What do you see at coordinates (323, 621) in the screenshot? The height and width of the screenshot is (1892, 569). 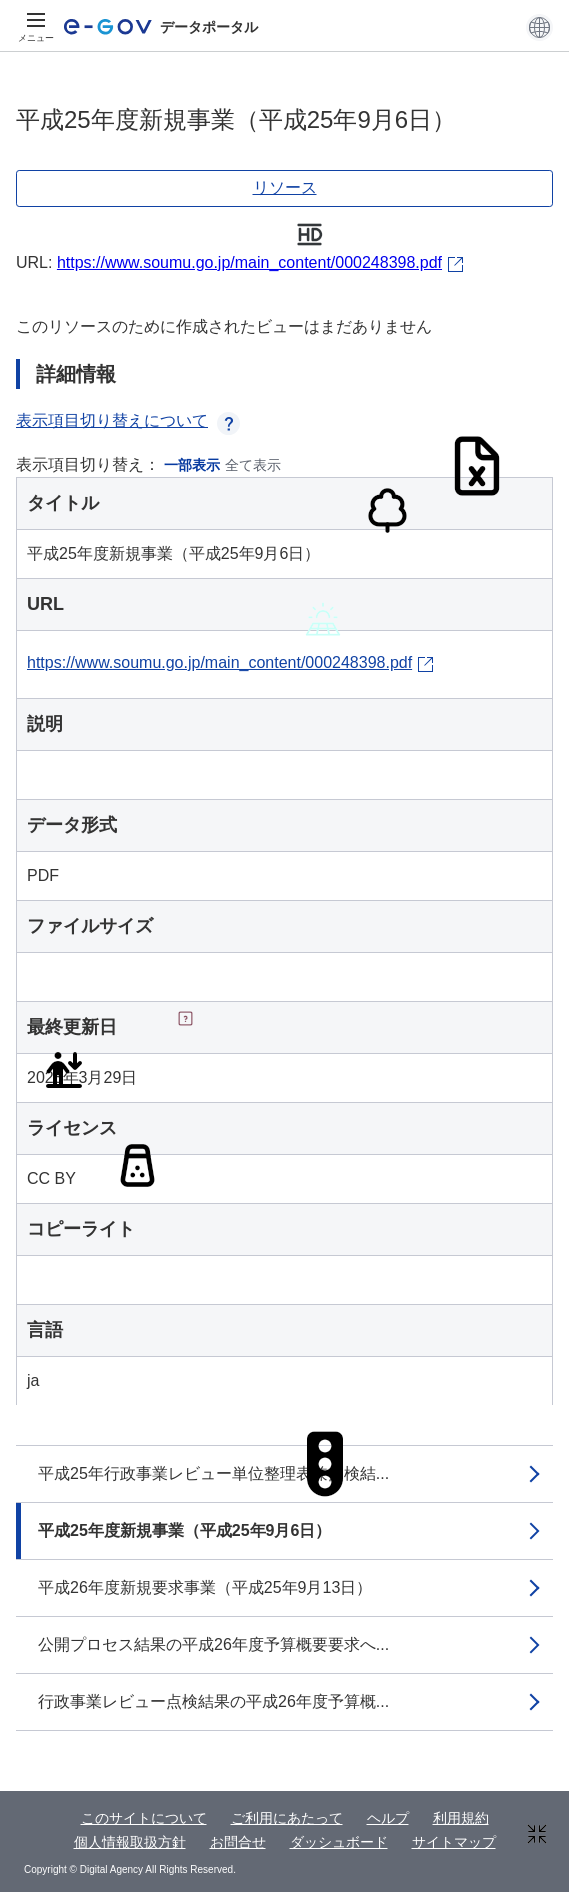 I see `view solar energy status` at bounding box center [323, 621].